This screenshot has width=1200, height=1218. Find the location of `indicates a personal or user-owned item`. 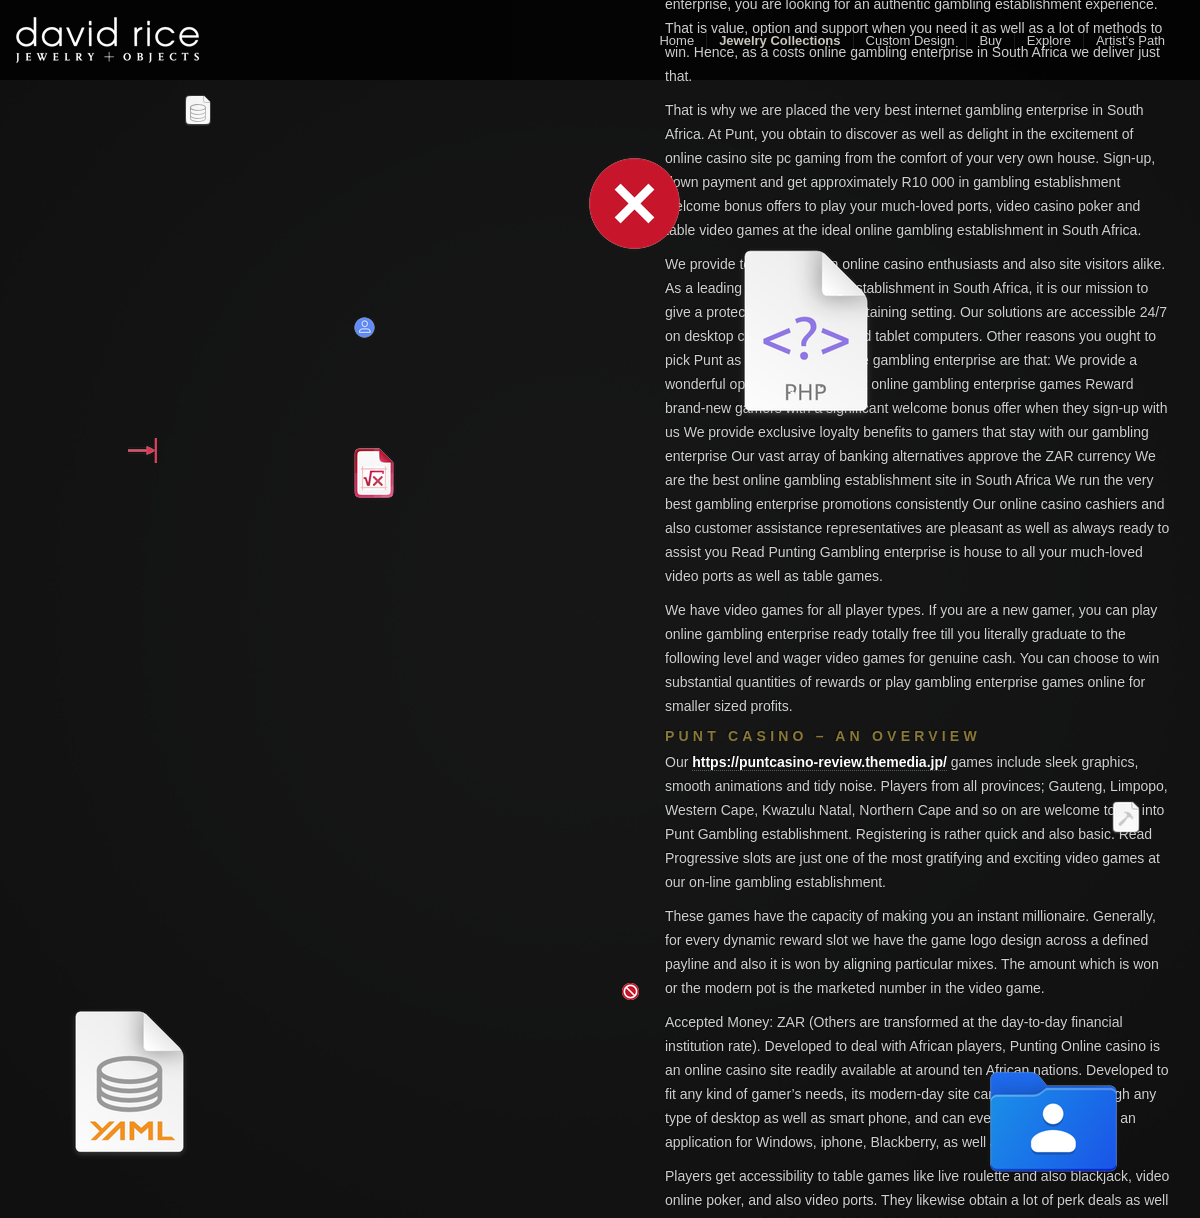

indicates a personal or user-owned item is located at coordinates (364, 327).